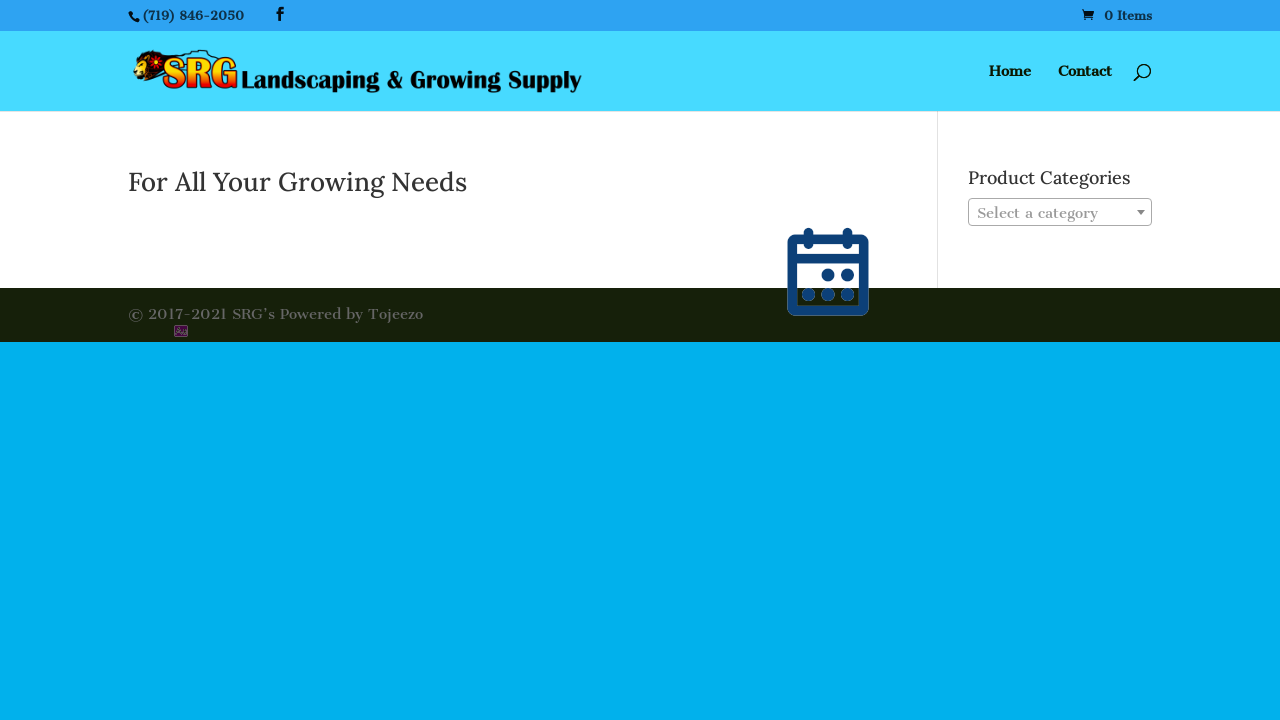  Describe the element at coordinates (828, 275) in the screenshot. I see `view calendar with scheduled events` at that location.